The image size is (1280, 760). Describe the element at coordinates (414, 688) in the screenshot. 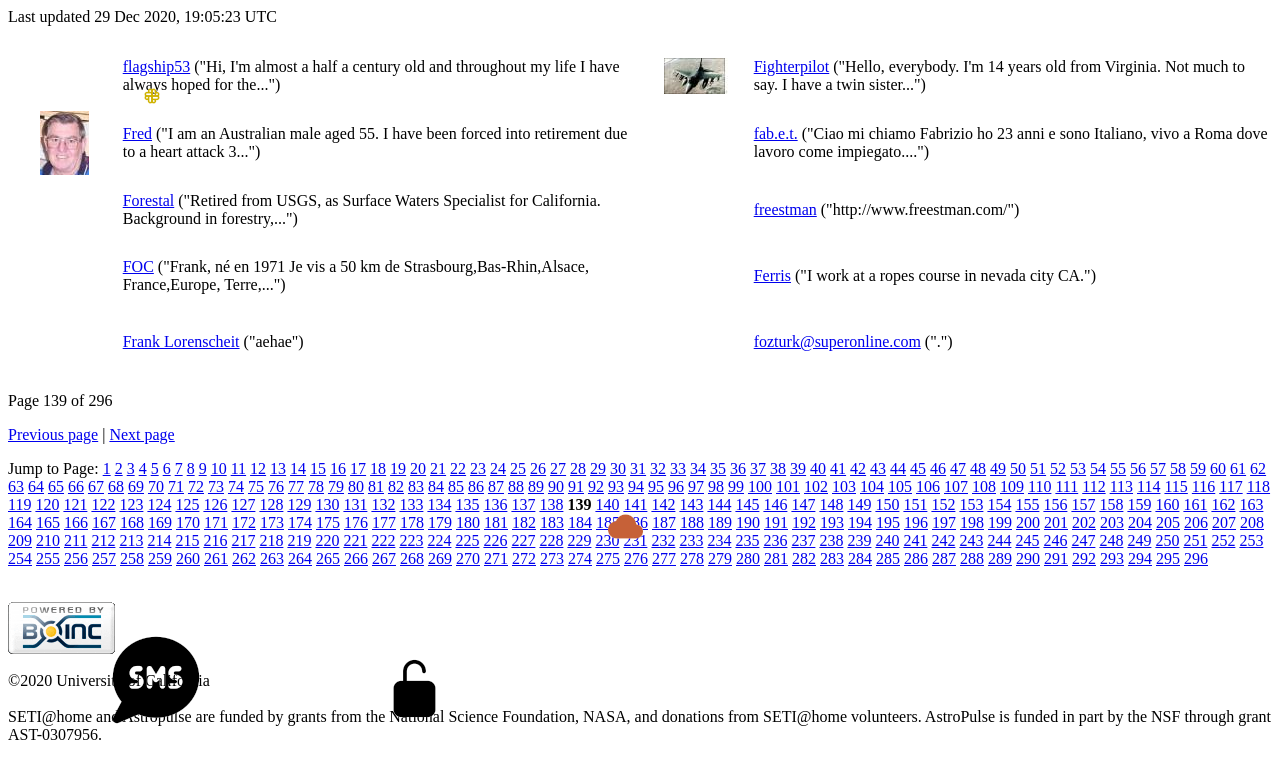

I see `unlock or access secured content` at that location.